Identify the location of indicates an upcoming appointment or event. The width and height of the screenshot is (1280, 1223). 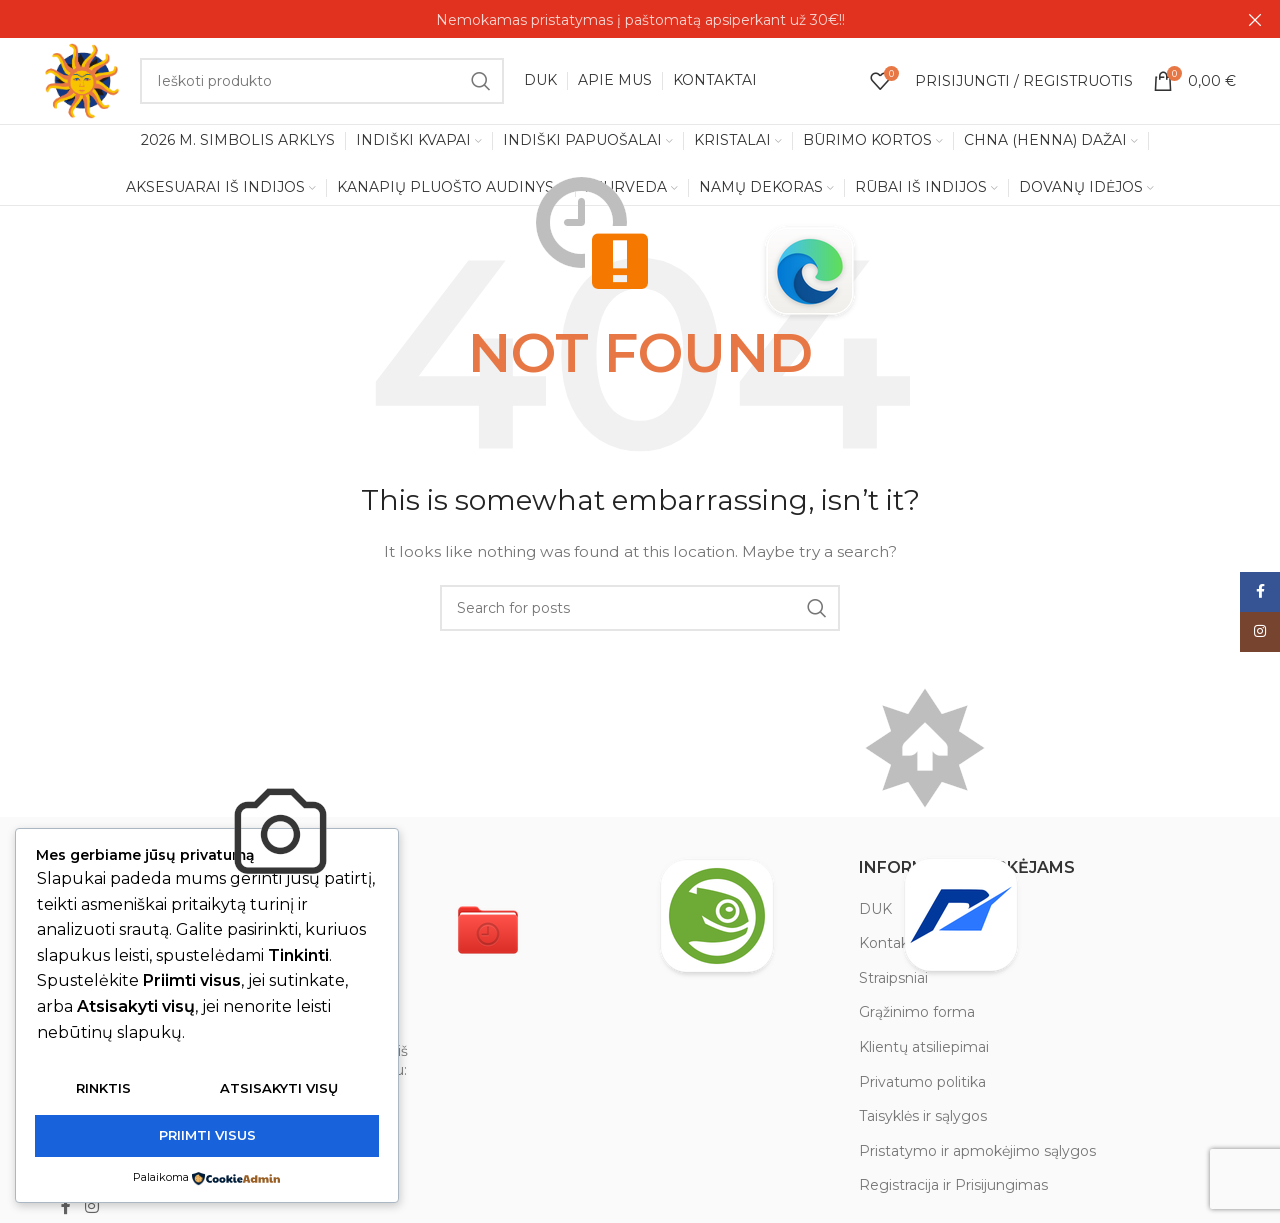
(592, 233).